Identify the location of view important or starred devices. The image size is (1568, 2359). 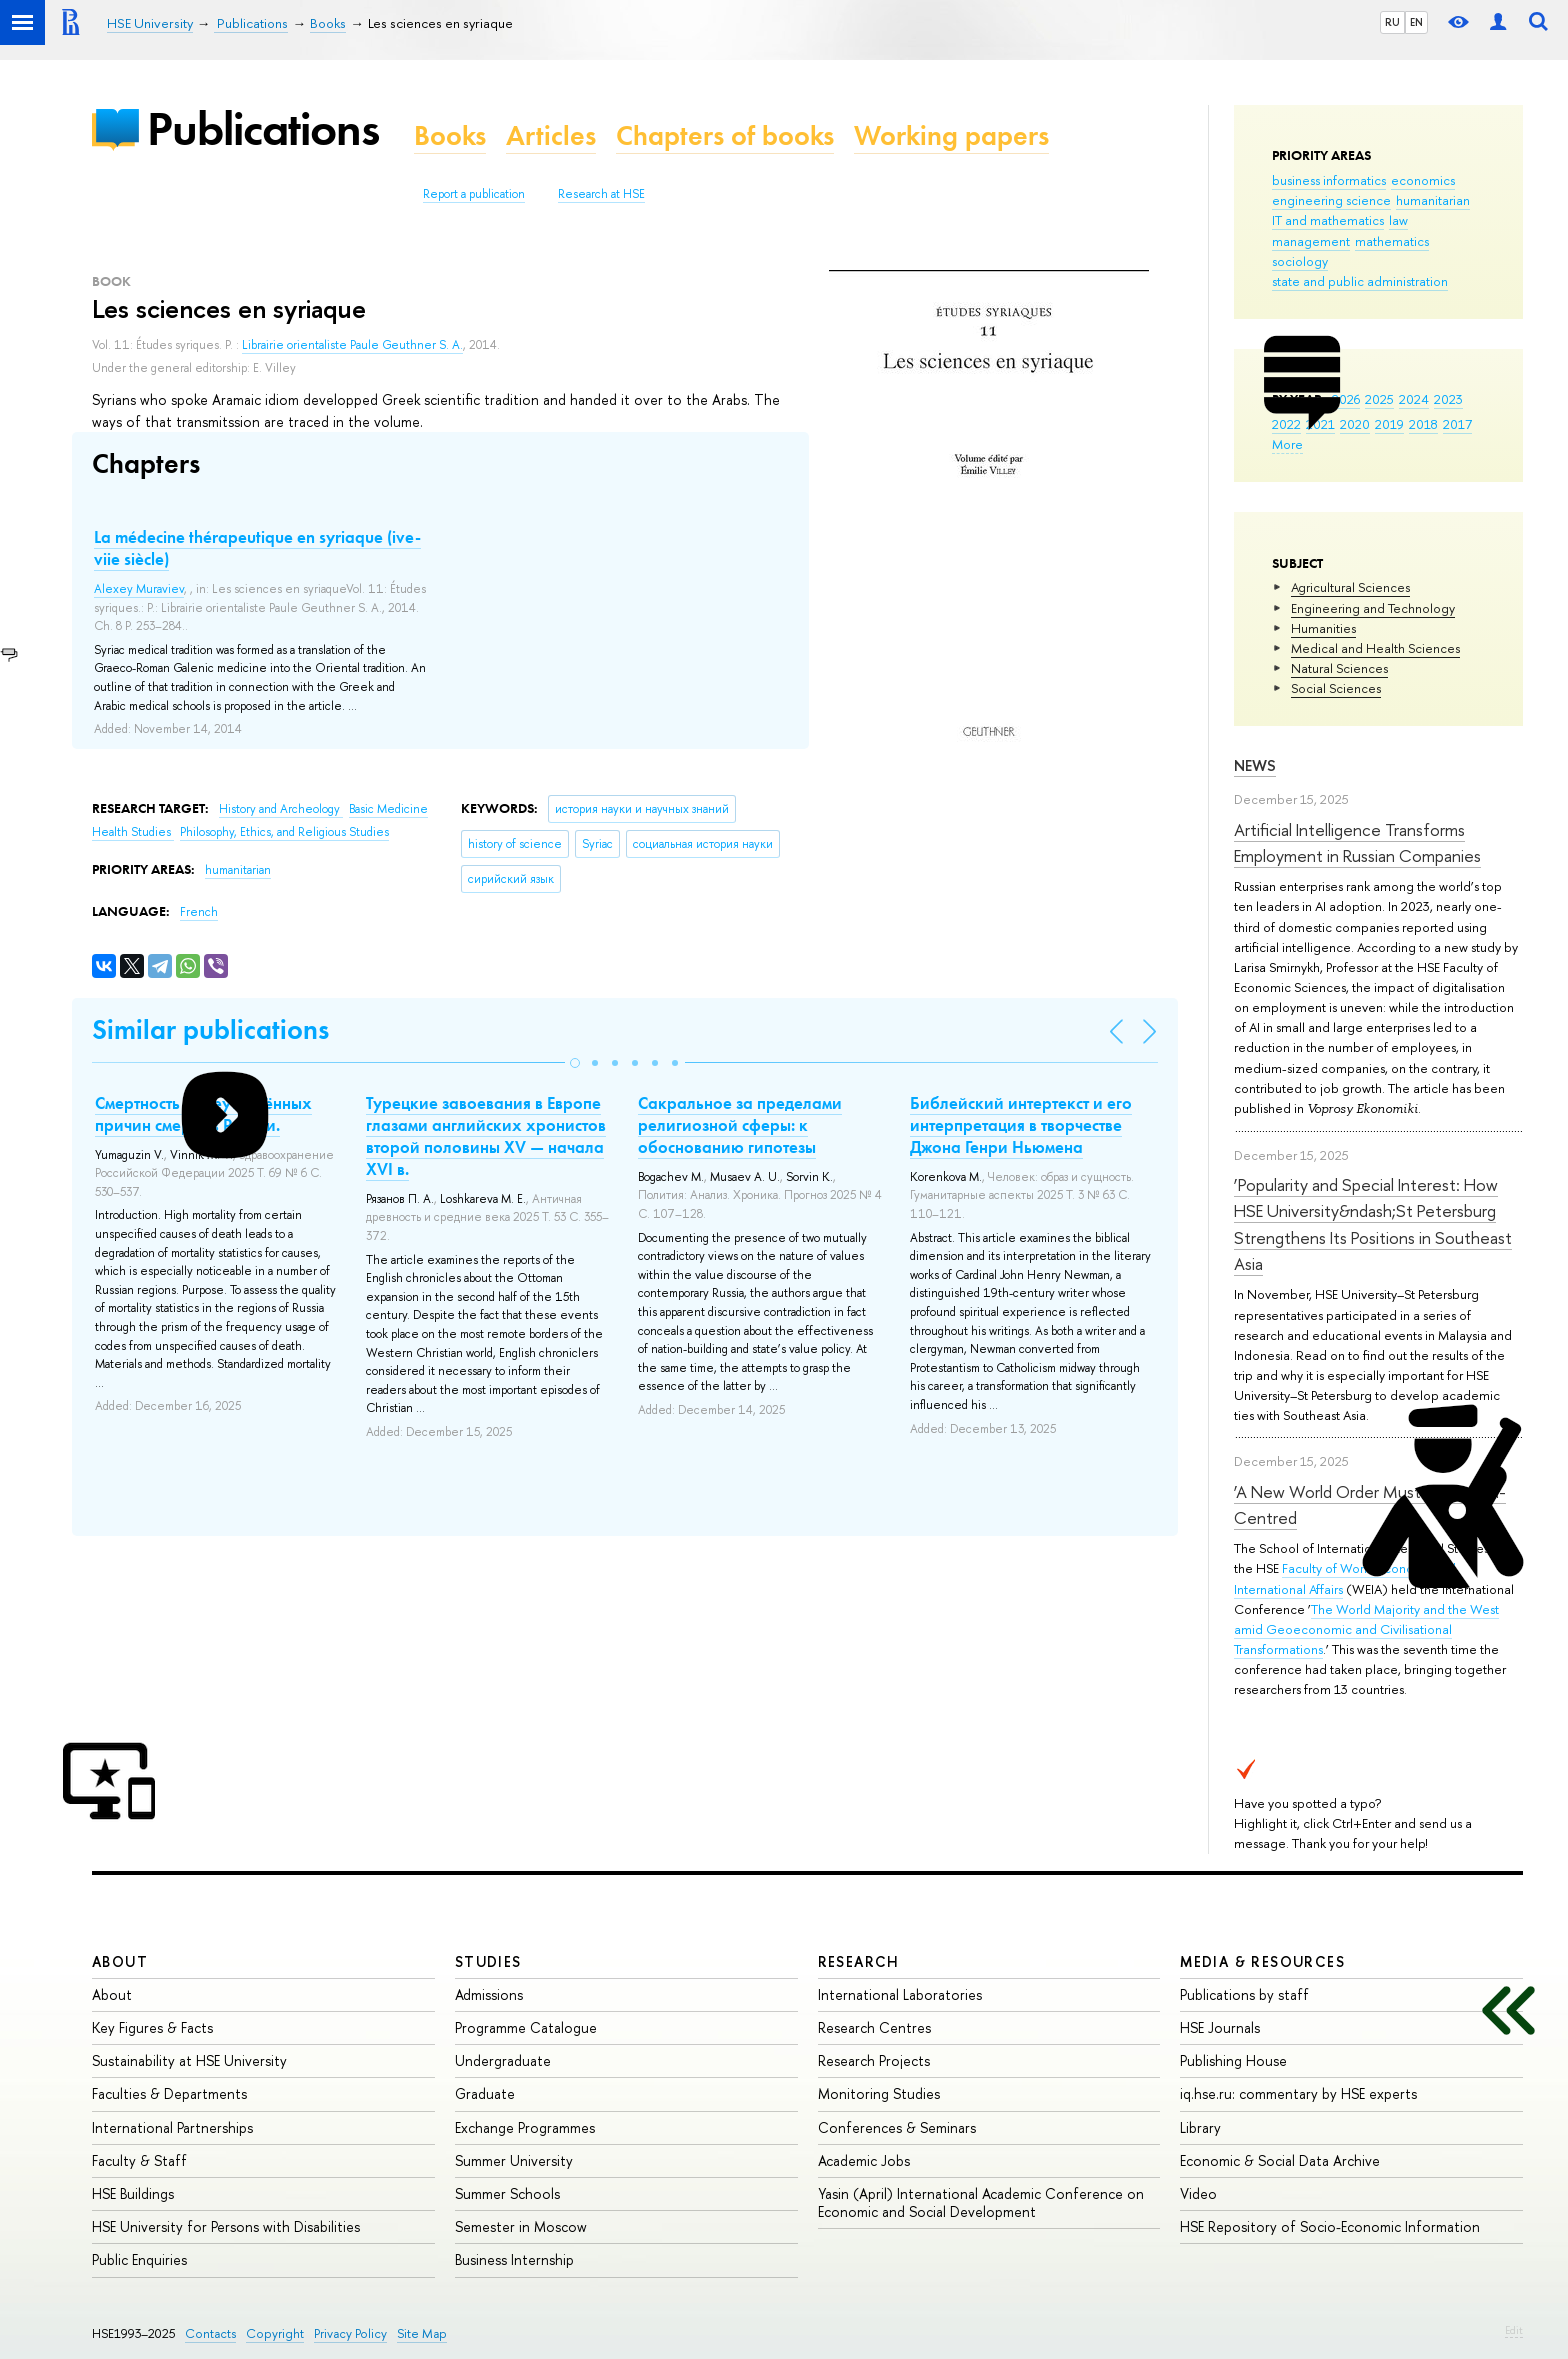
(109, 1781).